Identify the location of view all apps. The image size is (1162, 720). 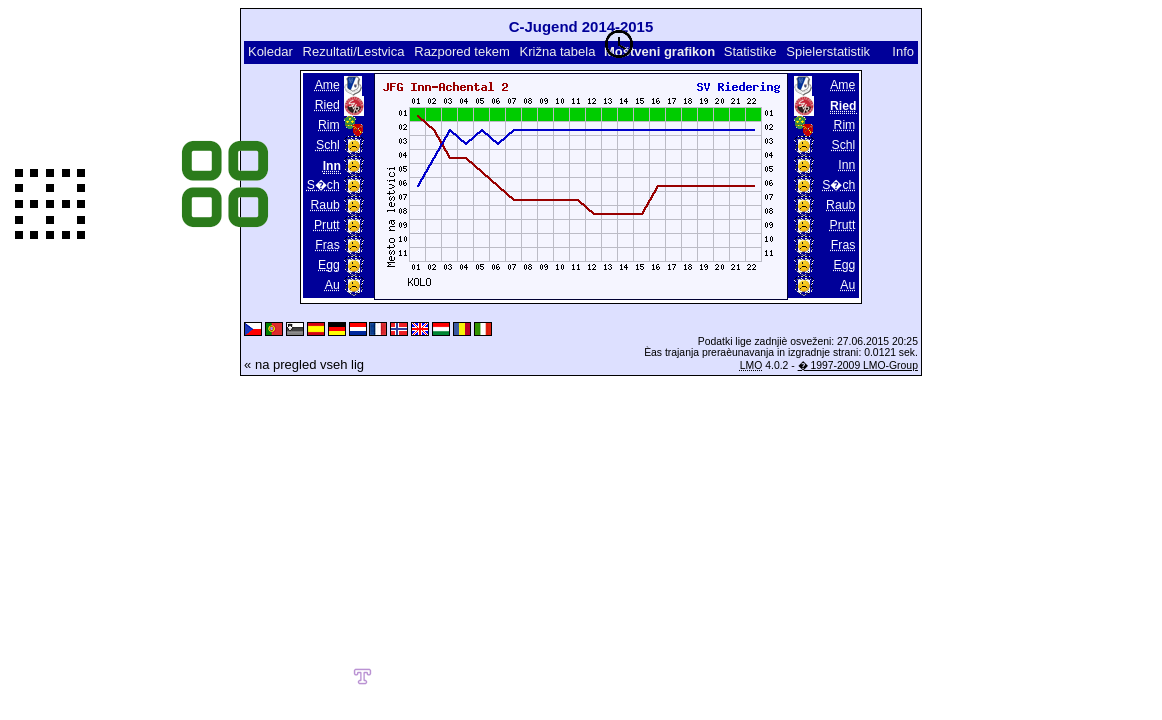
(225, 184).